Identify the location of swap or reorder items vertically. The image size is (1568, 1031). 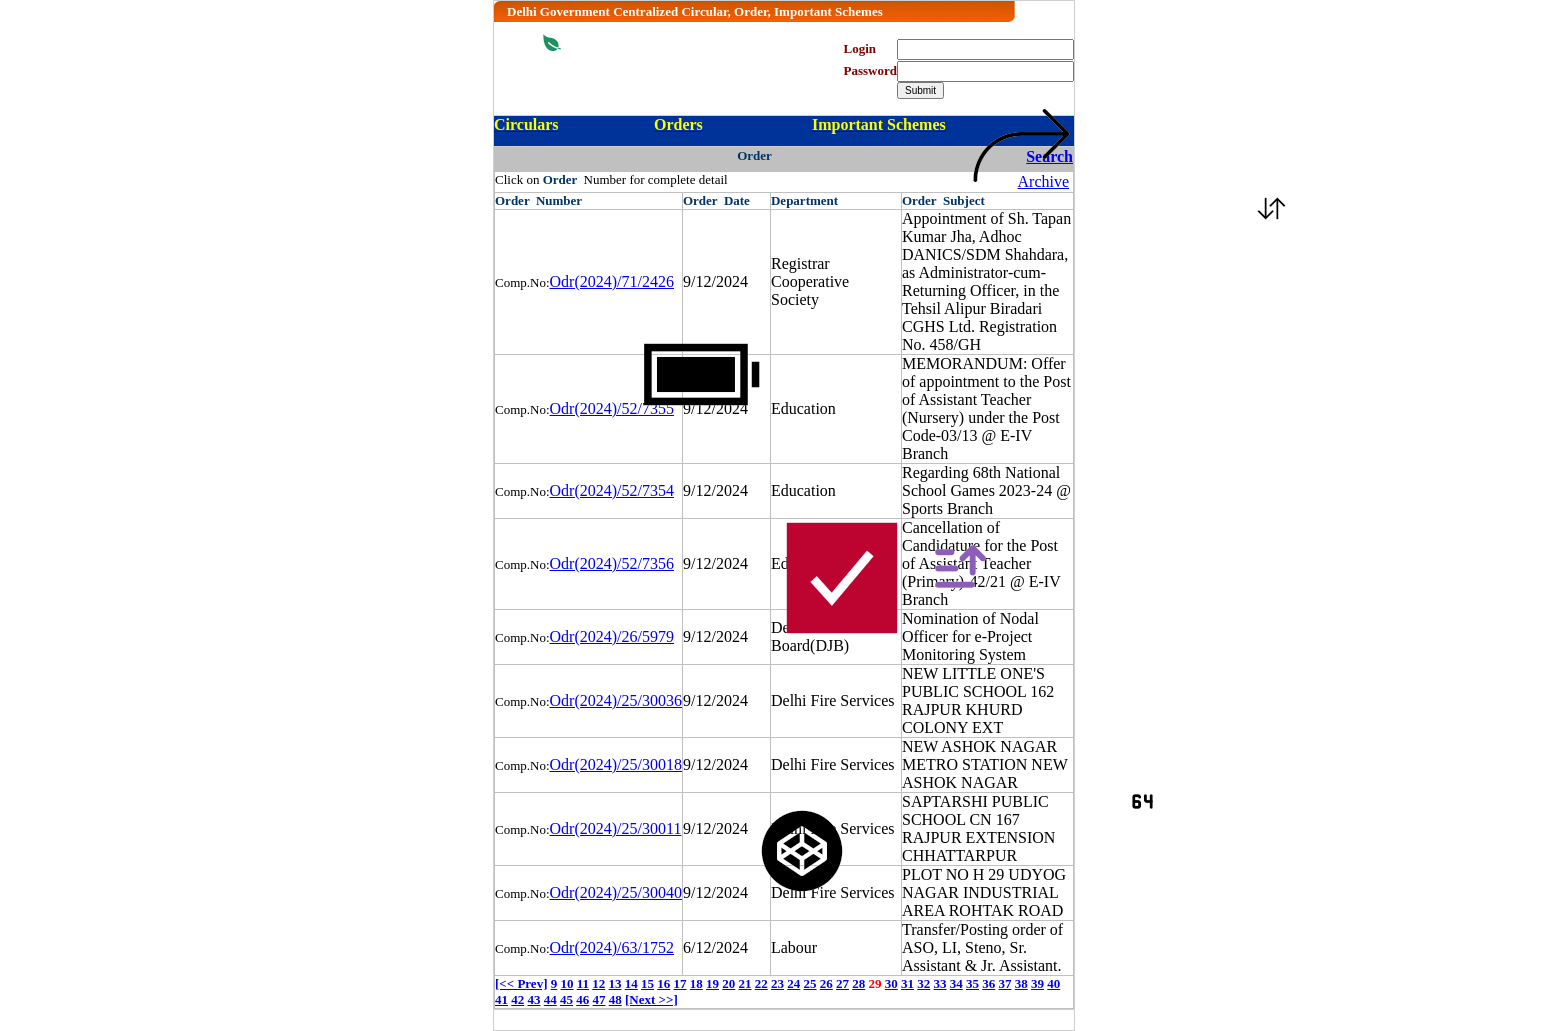
(1271, 208).